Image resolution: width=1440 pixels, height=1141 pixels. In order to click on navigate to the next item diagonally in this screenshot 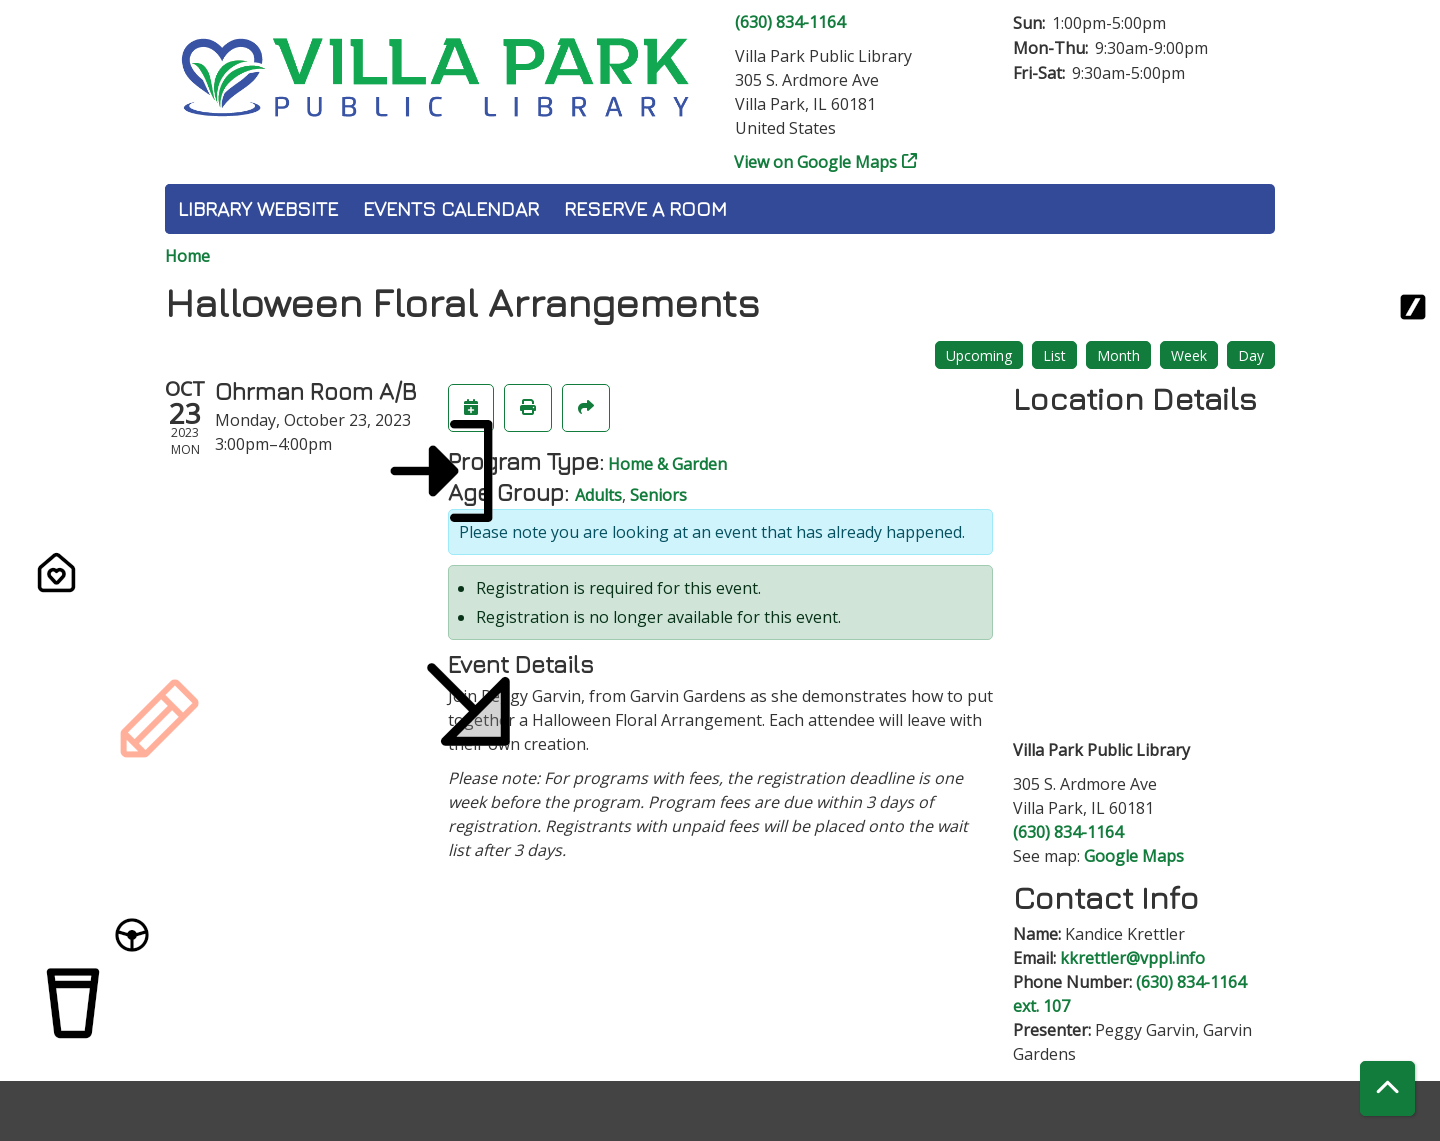, I will do `click(468, 704)`.